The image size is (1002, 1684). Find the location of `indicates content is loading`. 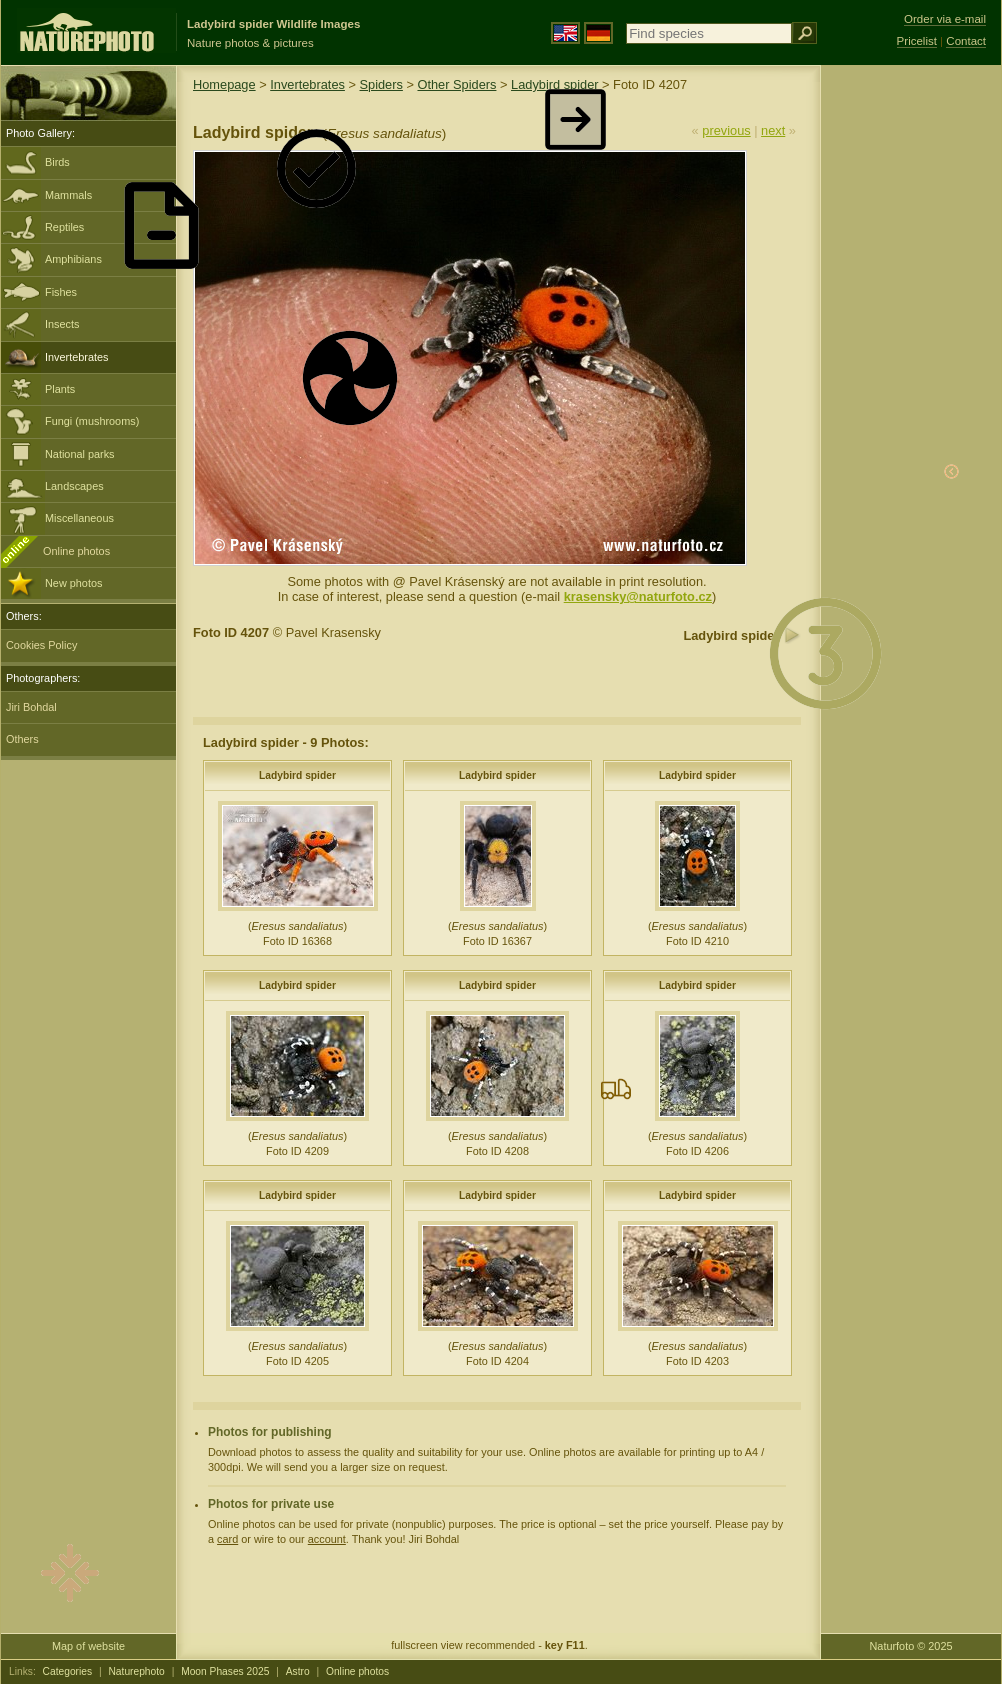

indicates content is loading is located at coordinates (350, 378).